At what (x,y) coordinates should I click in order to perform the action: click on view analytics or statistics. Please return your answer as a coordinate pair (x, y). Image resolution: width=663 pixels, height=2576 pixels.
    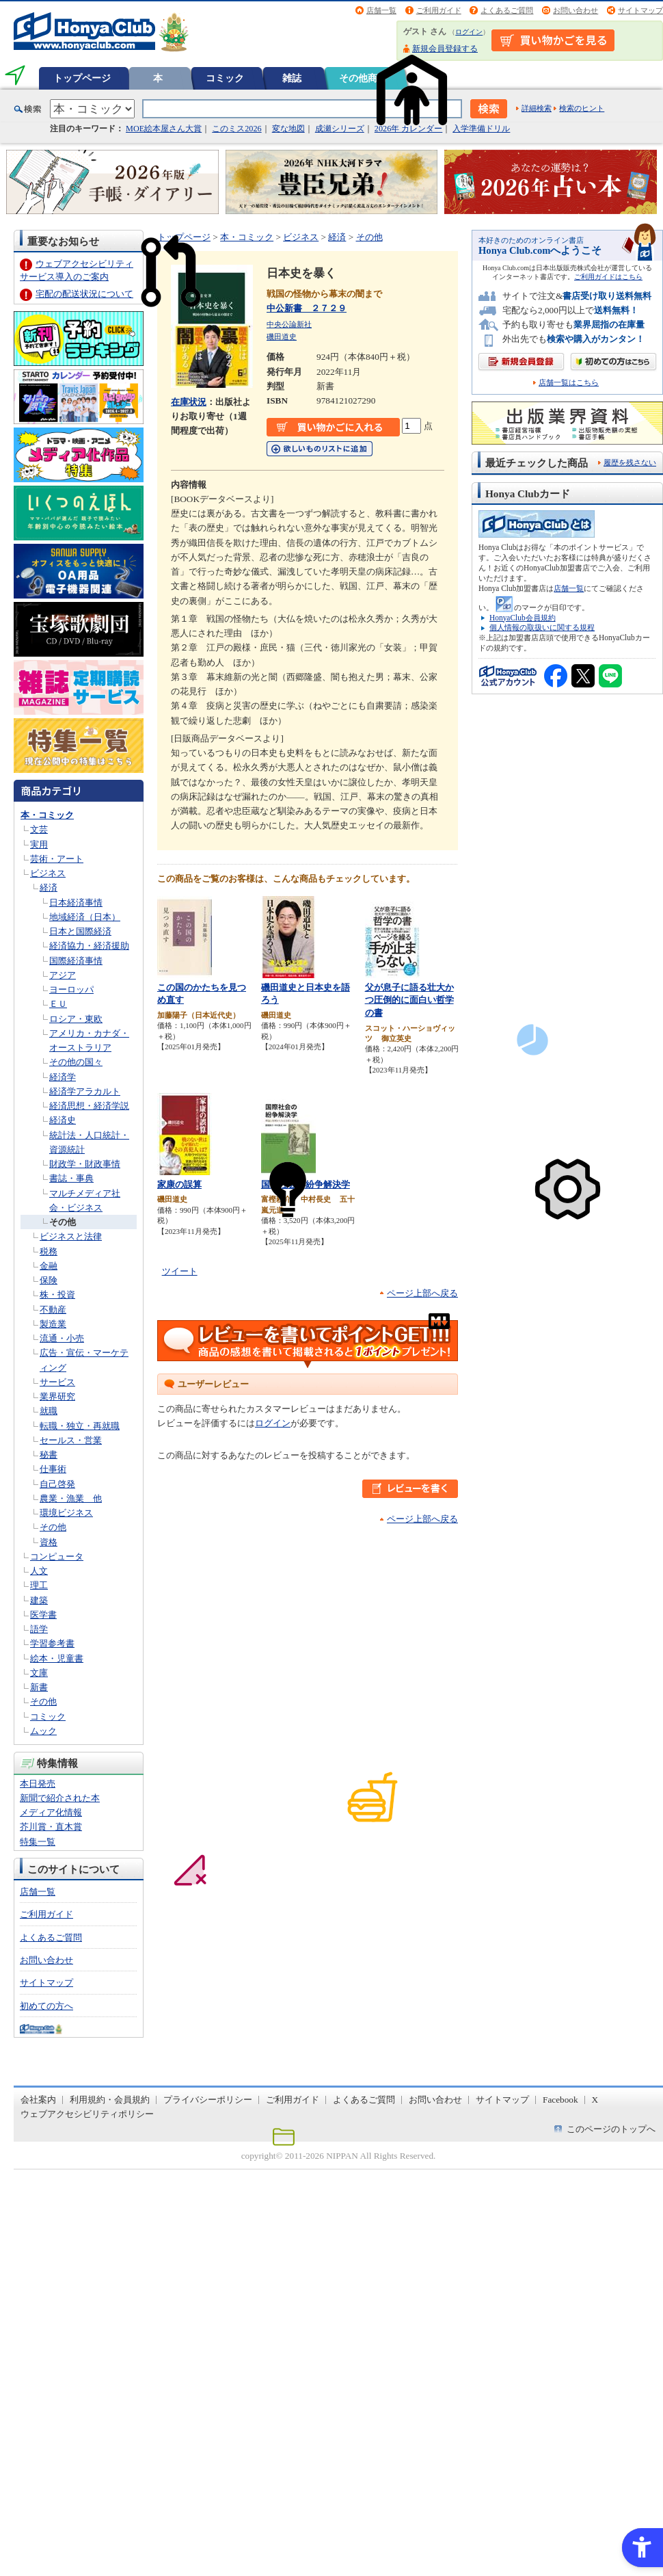
    Looking at the image, I should click on (532, 1040).